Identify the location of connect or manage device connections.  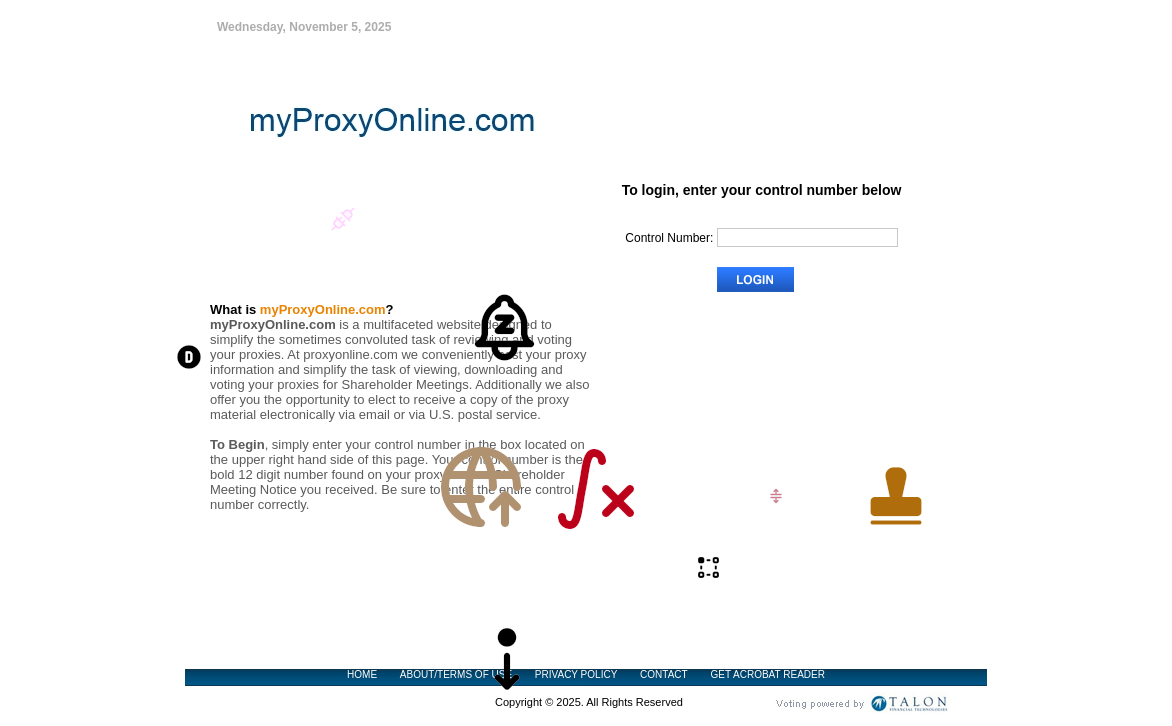
(343, 219).